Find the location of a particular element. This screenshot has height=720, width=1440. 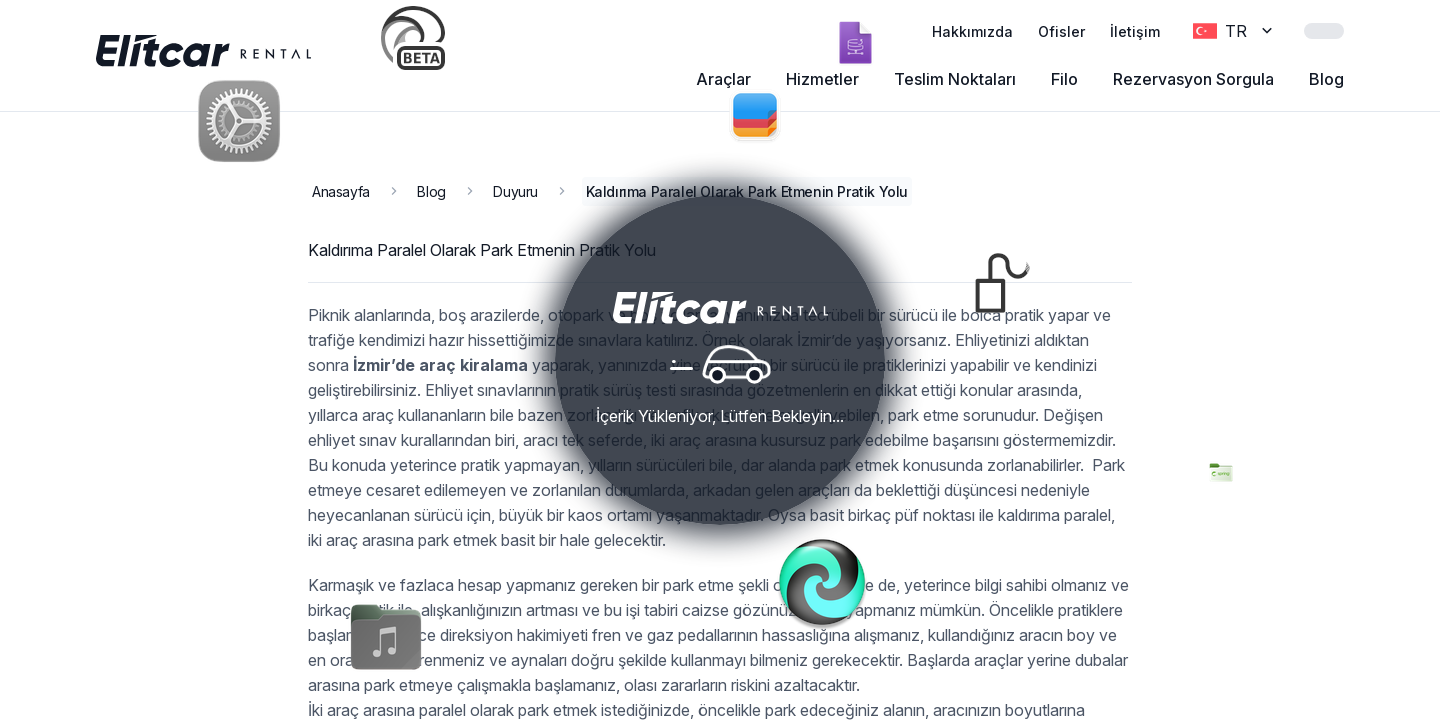

open folder containing Spring framework project files is located at coordinates (1221, 473).